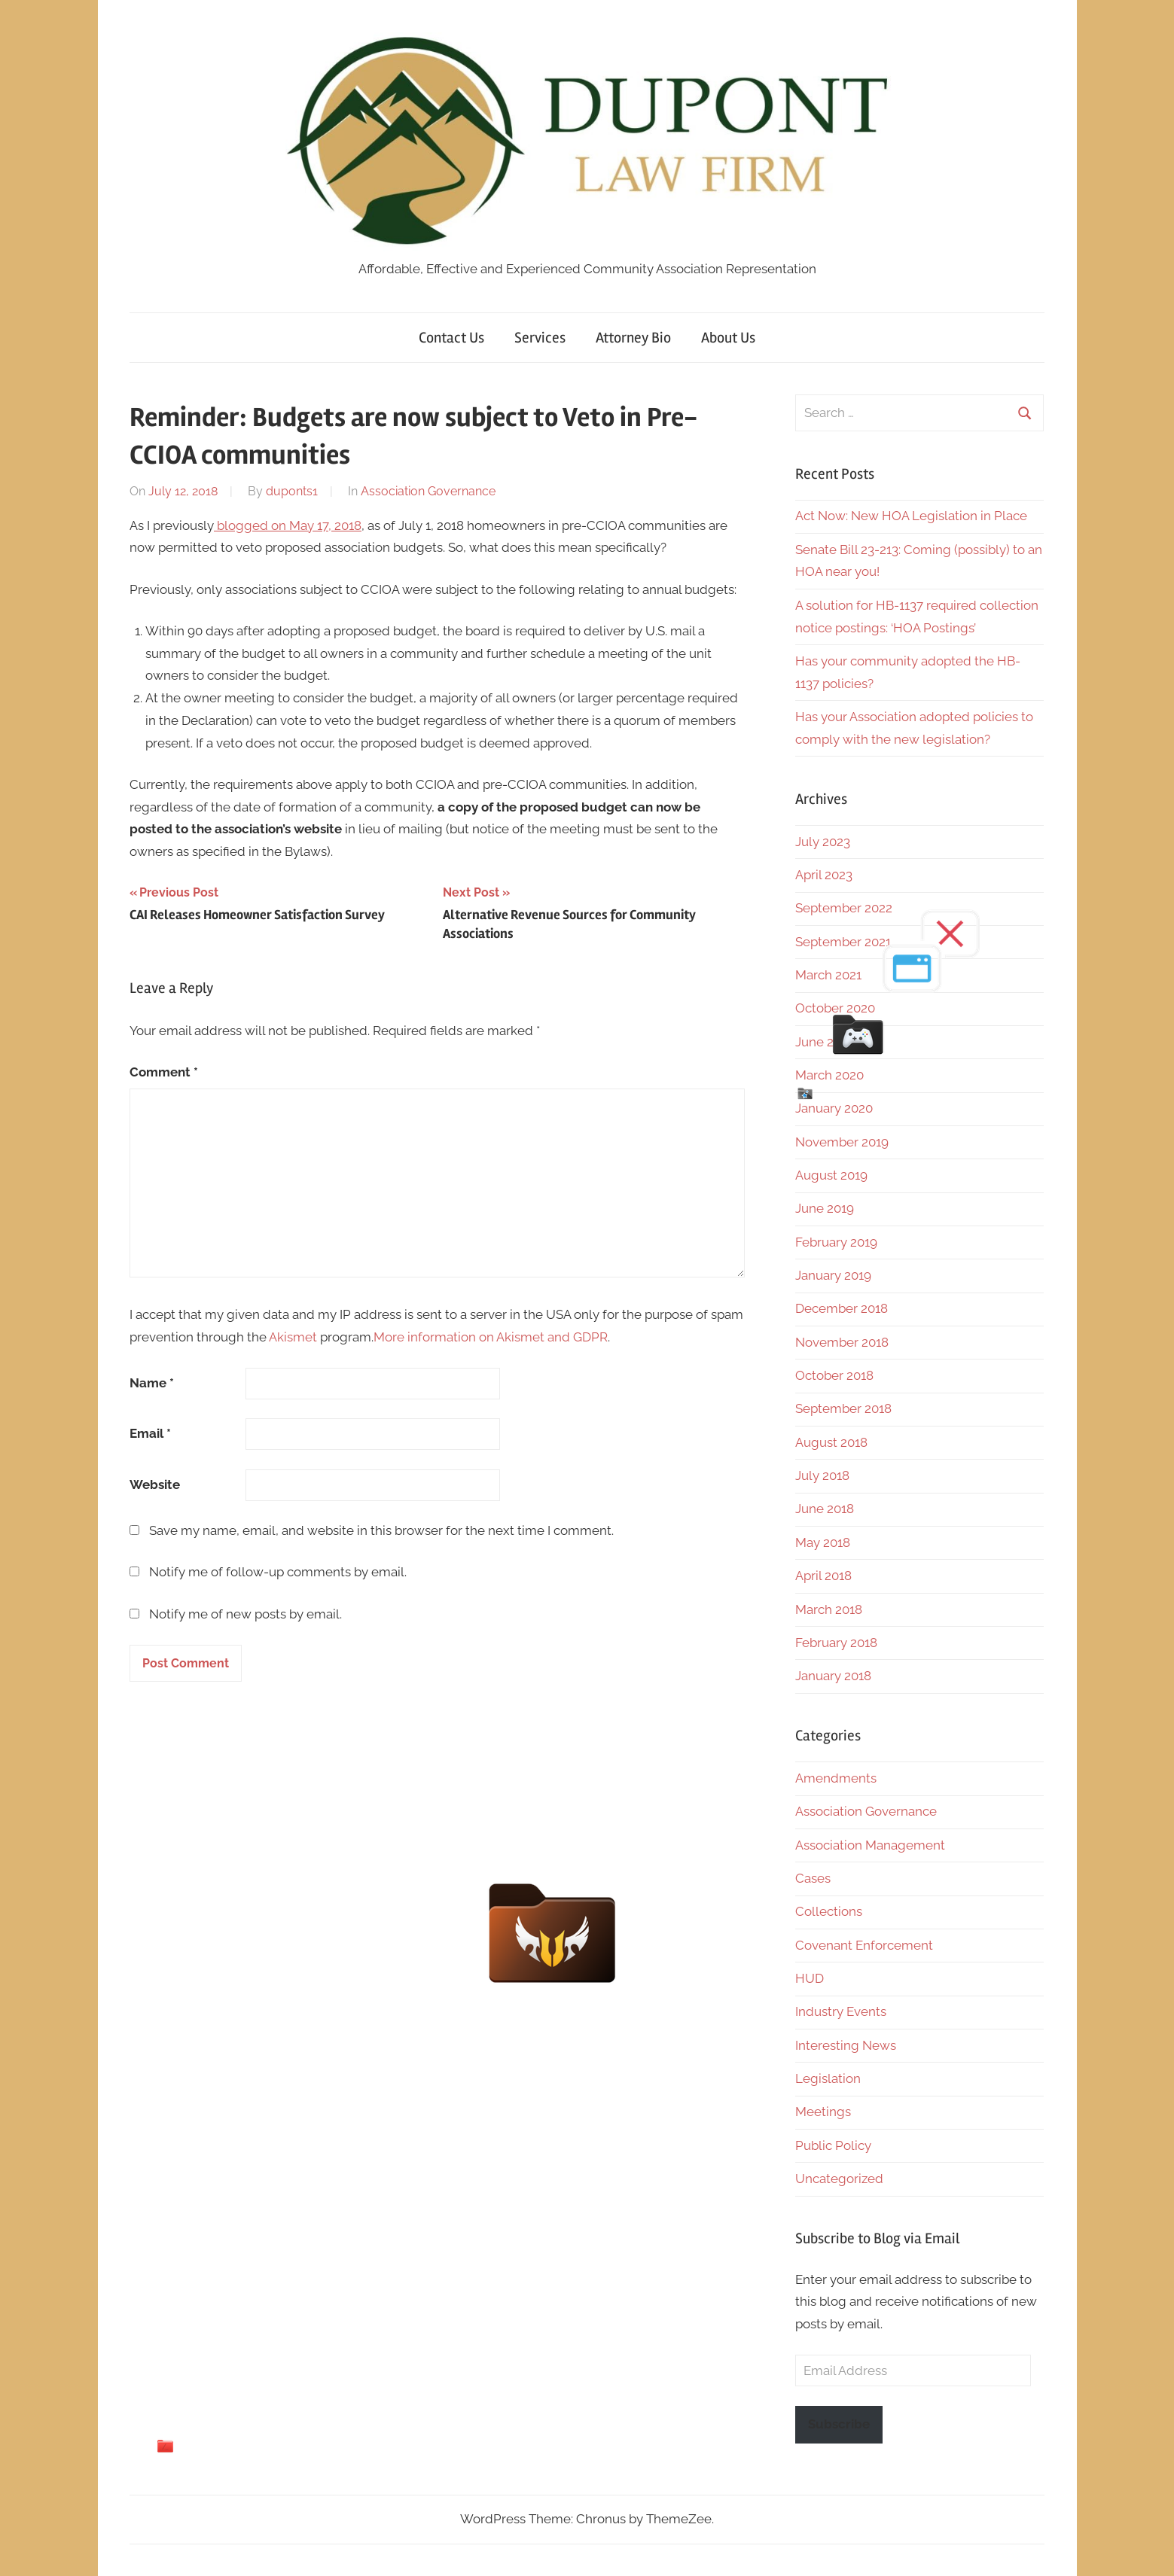  What do you see at coordinates (165, 2446) in the screenshot?
I see `access the root directory folder` at bounding box center [165, 2446].